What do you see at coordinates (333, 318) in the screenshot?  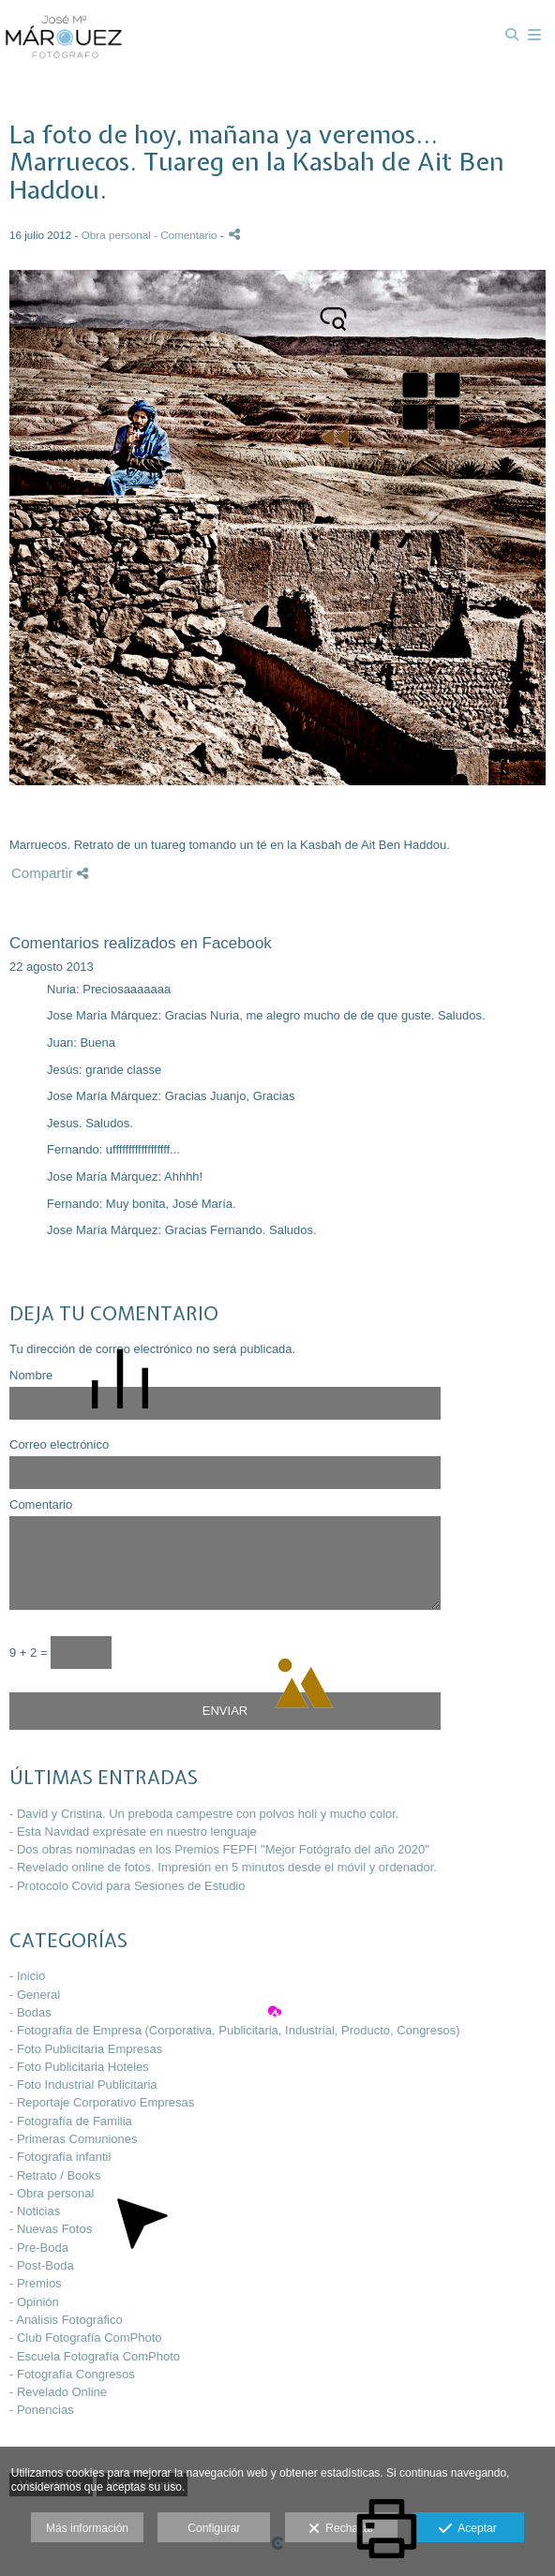 I see `access search engine optimization tools` at bounding box center [333, 318].